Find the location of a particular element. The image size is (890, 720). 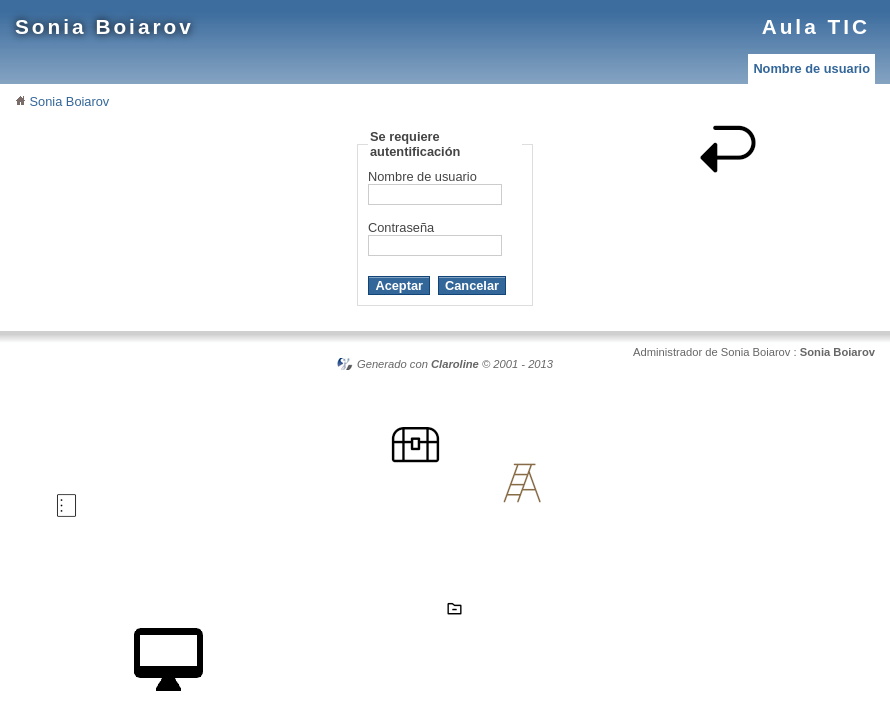

undo or go back to previous state is located at coordinates (728, 147).